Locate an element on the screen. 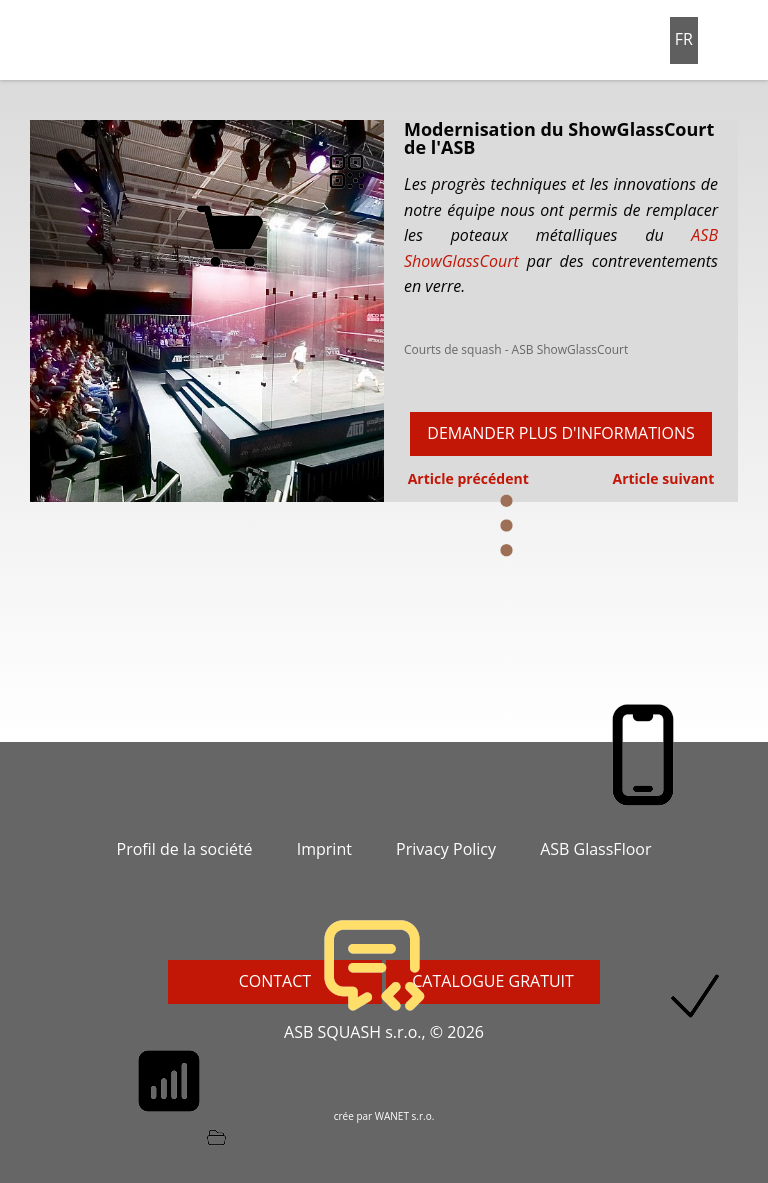 The width and height of the screenshot is (768, 1183). view analytics dashboard is located at coordinates (169, 1081).